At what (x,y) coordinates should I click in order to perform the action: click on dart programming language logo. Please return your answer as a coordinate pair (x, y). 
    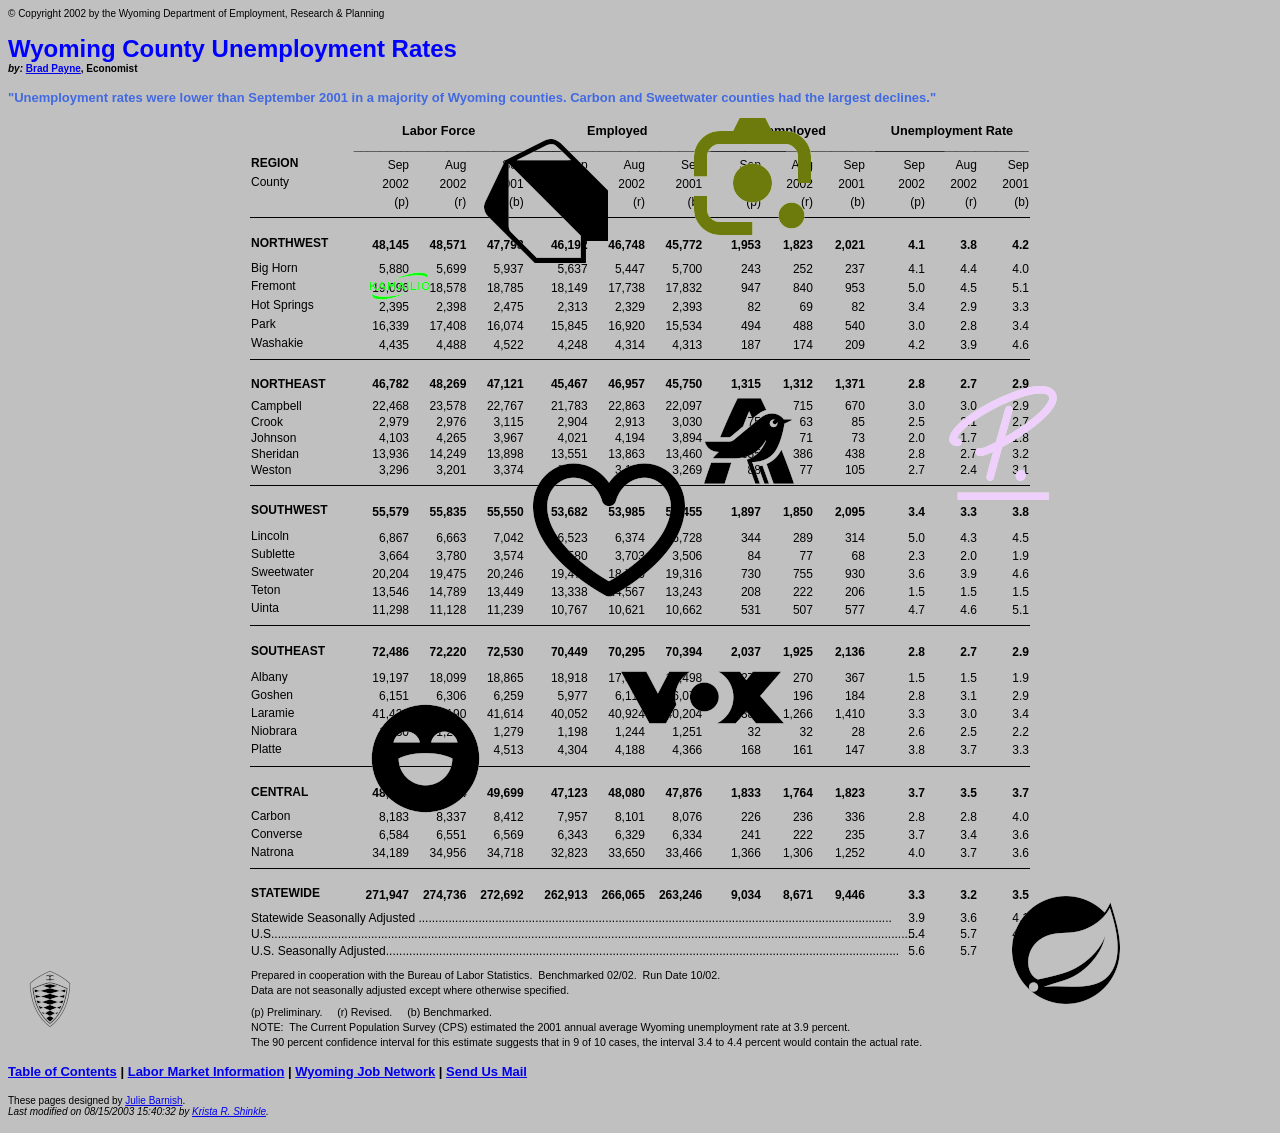
    Looking at the image, I should click on (546, 201).